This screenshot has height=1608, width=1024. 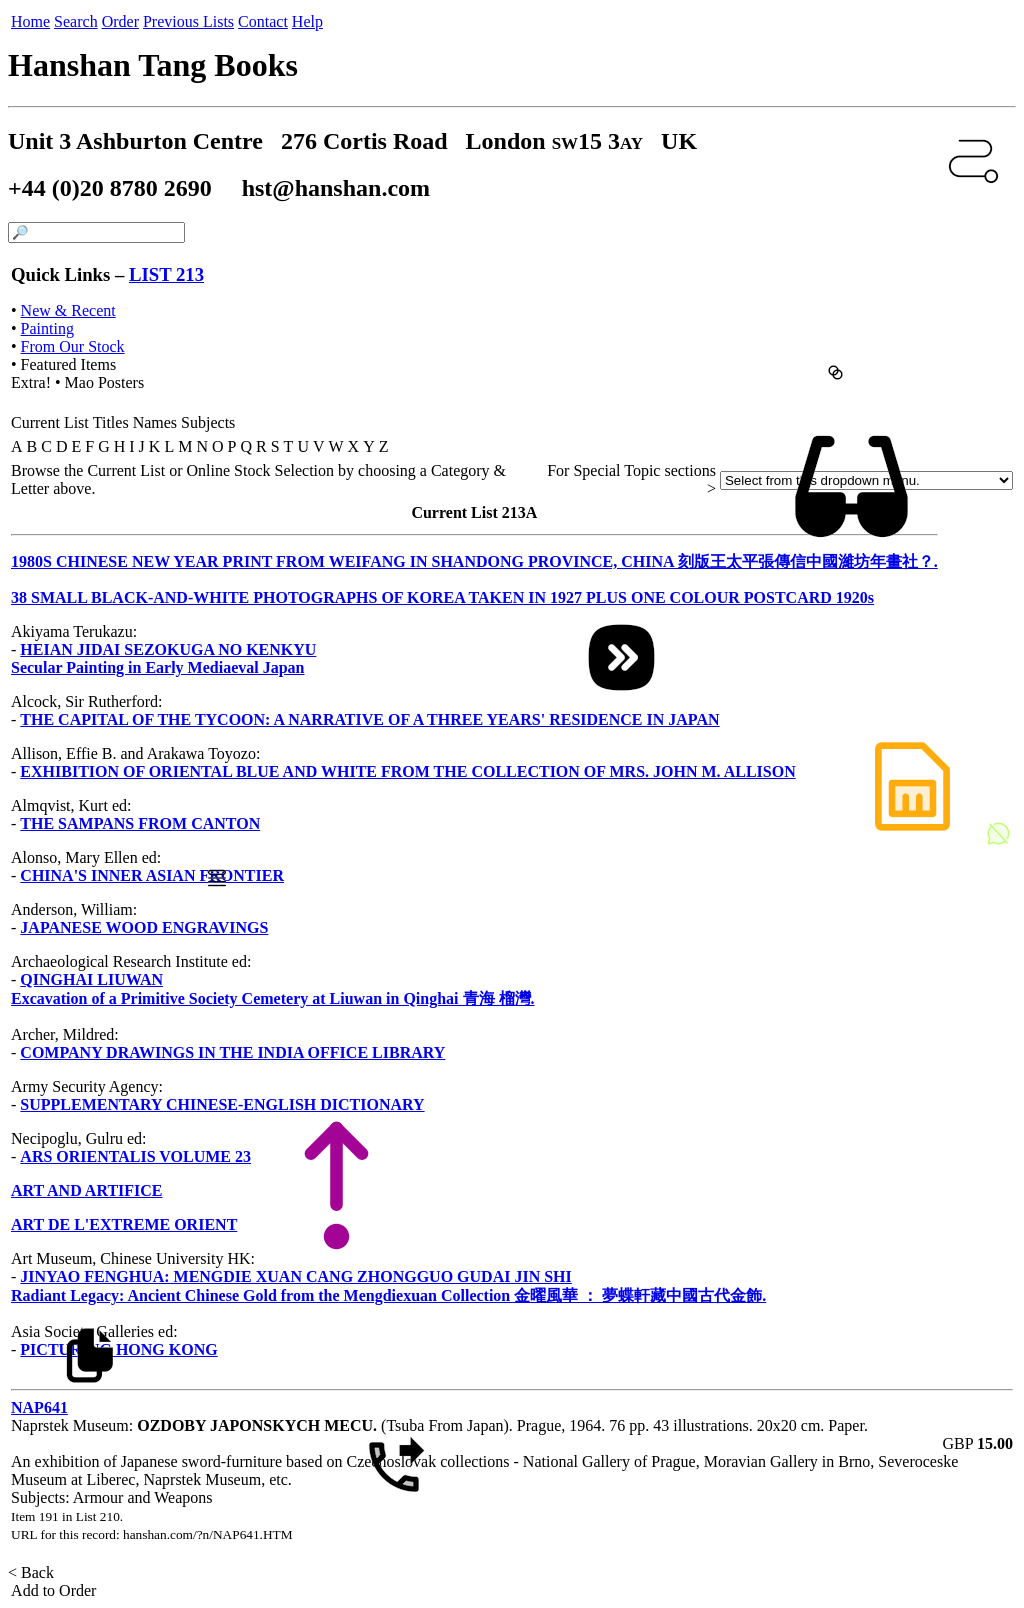 I want to click on toggle sun protection or outdoor mode, so click(x=851, y=486).